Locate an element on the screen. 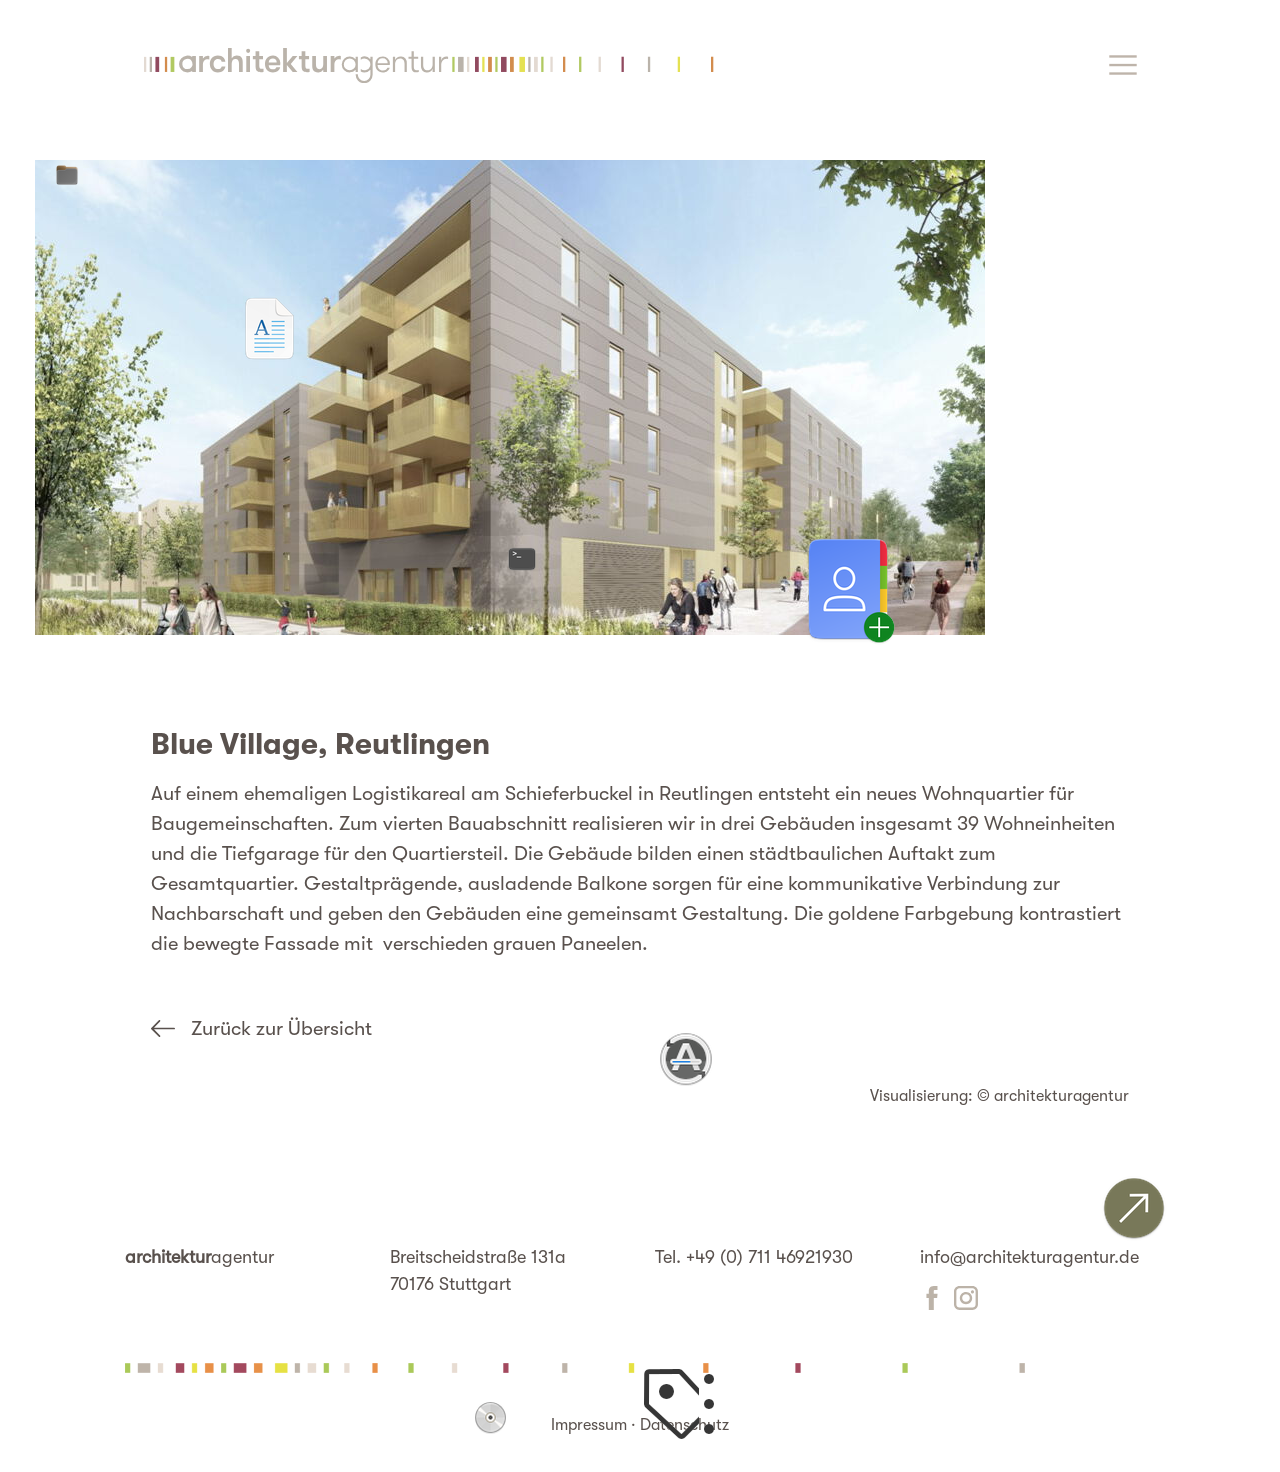 The height and width of the screenshot is (1472, 1280). open the software update manager is located at coordinates (686, 1059).